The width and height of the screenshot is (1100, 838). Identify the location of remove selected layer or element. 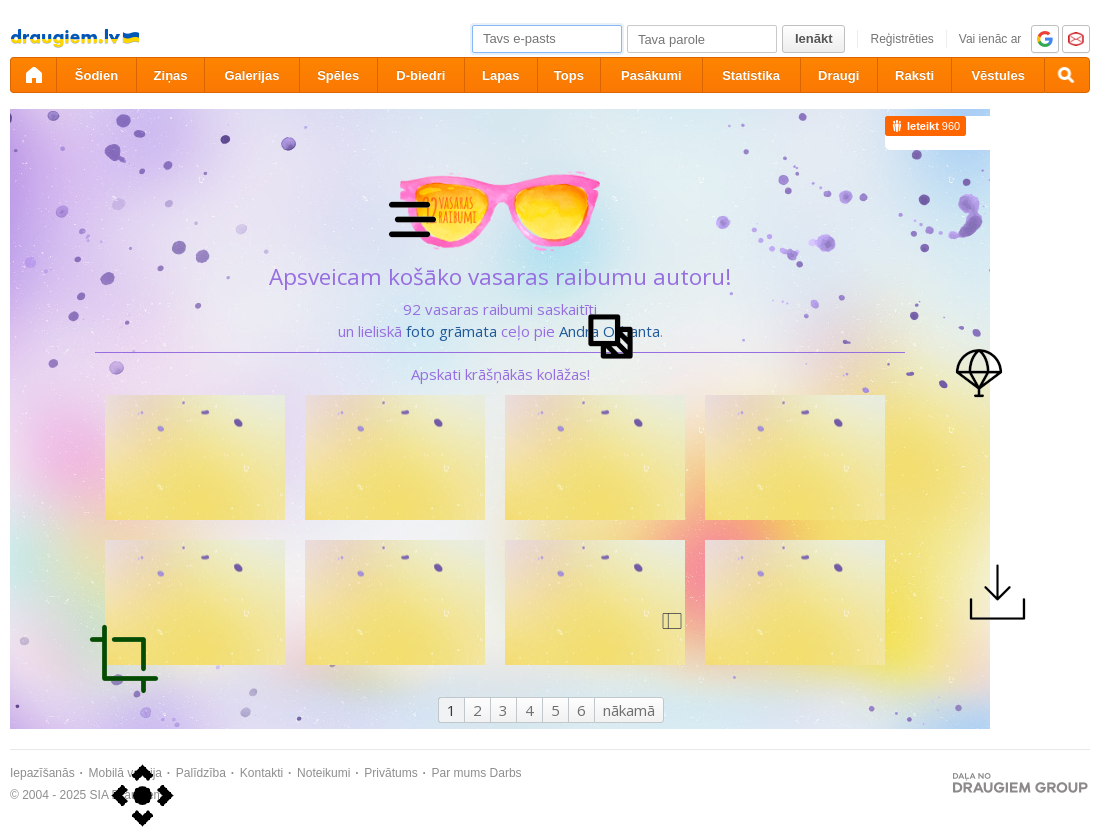
(610, 336).